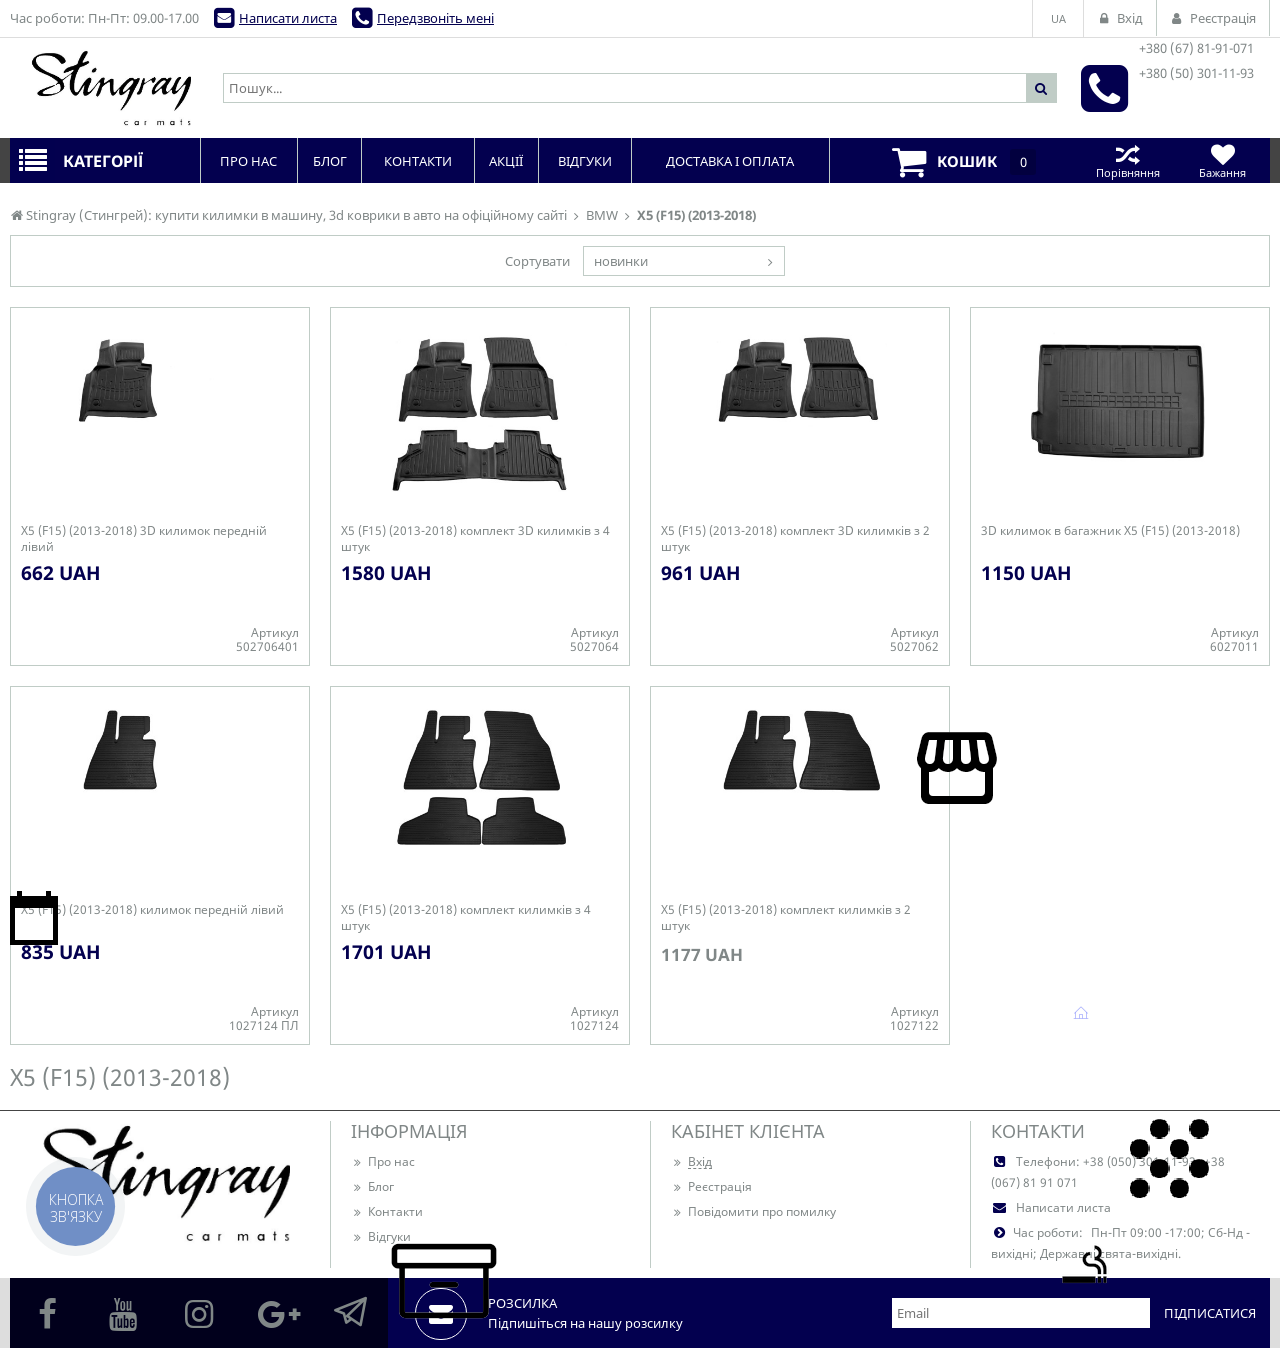  What do you see at coordinates (957, 768) in the screenshot?
I see `browse the online store or marketplace` at bounding box center [957, 768].